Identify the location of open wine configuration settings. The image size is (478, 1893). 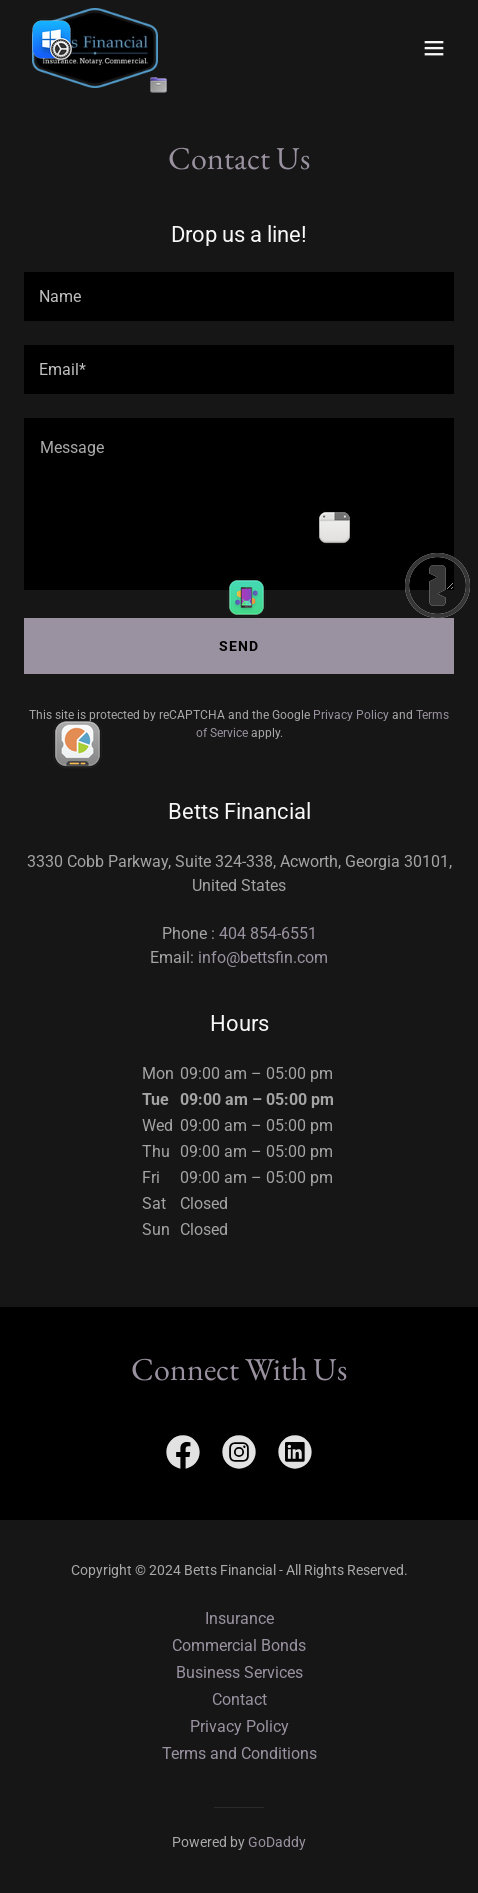
(51, 39).